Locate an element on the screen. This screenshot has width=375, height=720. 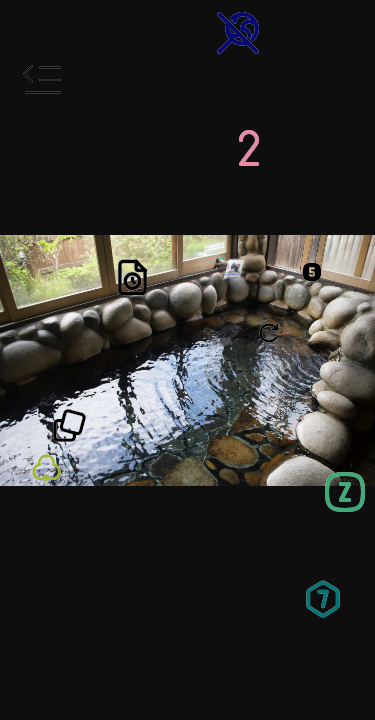
decrease text indentation is located at coordinates (43, 80).